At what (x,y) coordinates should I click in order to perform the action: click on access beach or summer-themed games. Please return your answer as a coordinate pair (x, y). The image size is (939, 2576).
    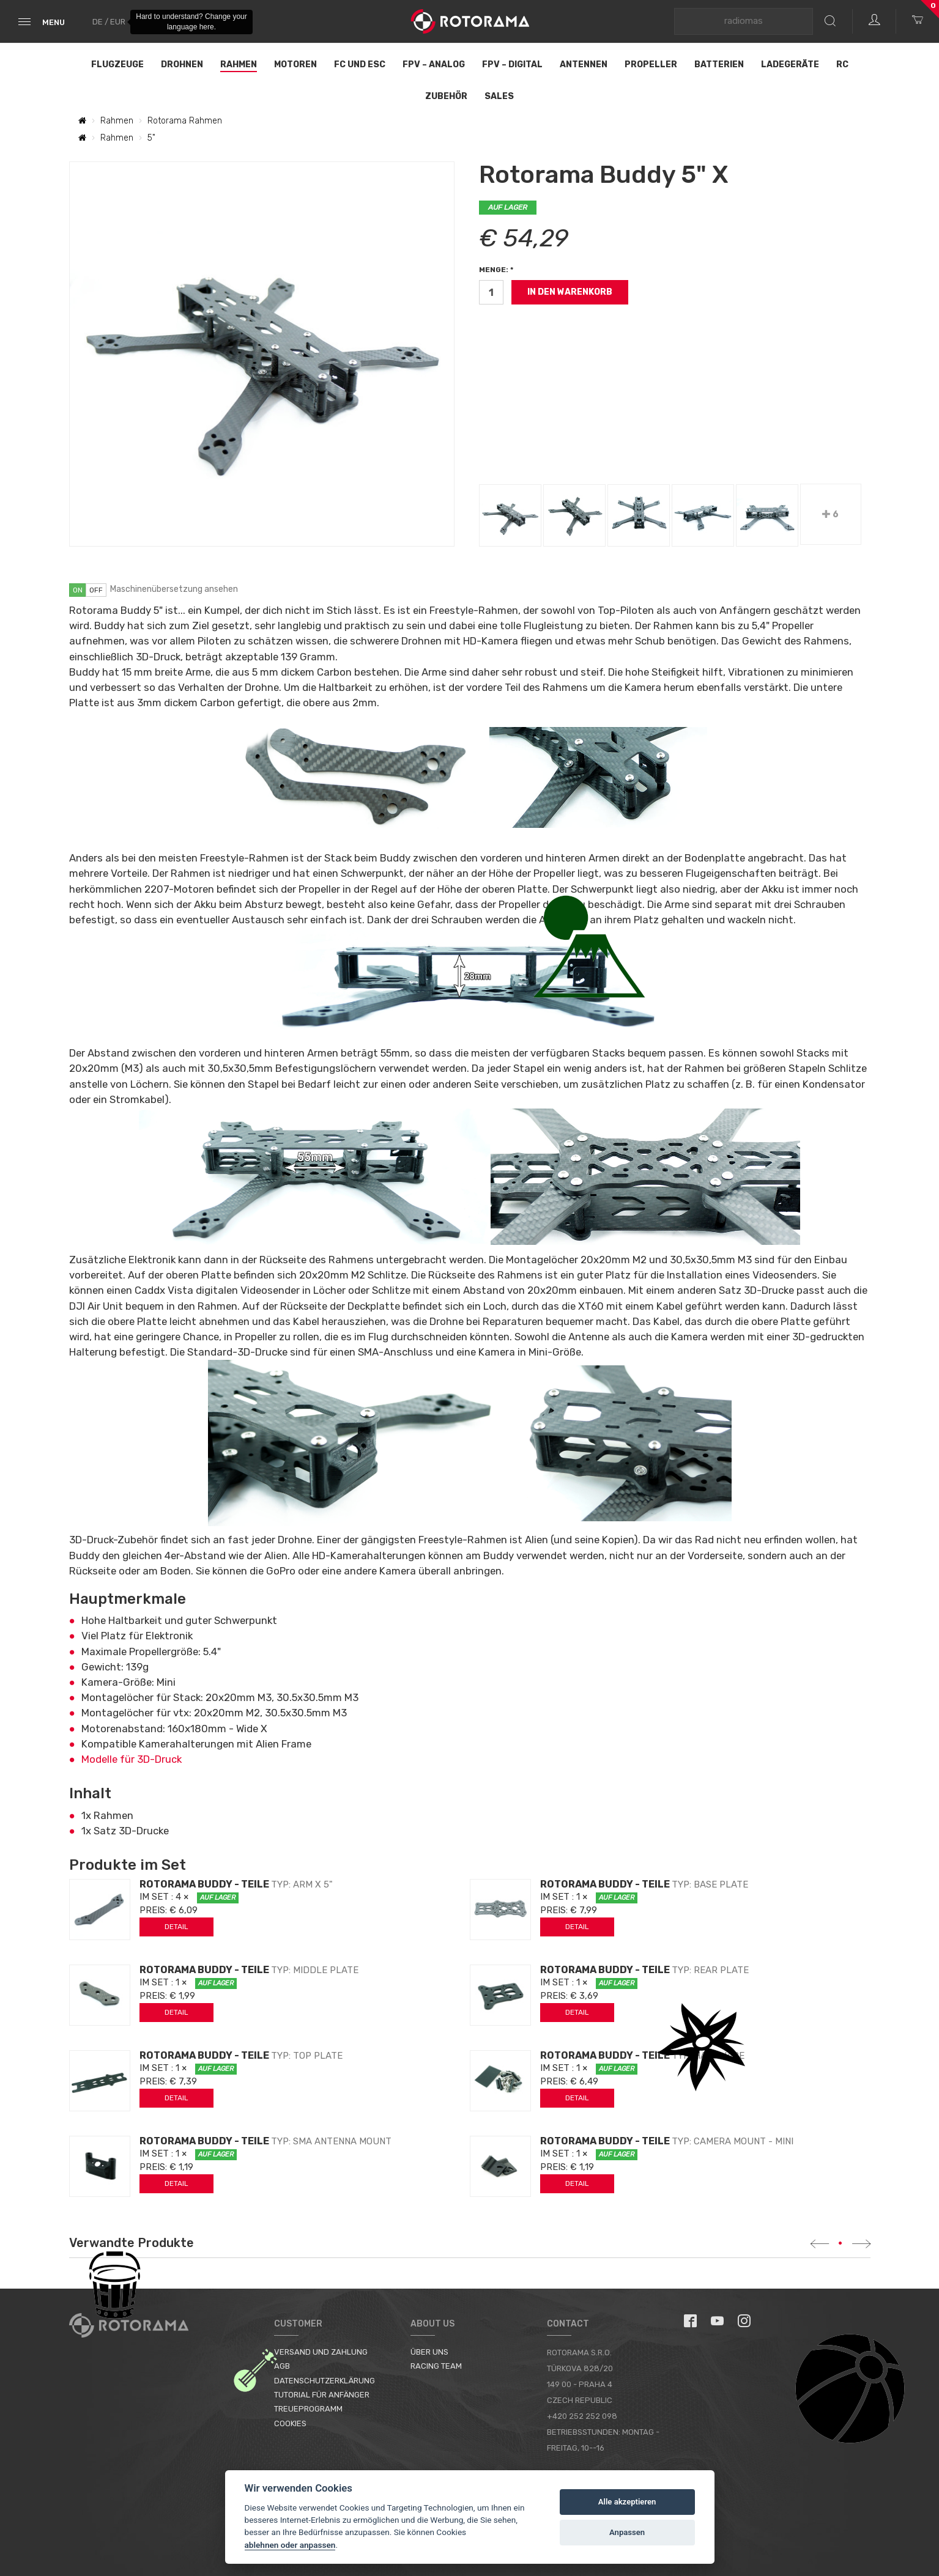
    Looking at the image, I should click on (850, 2388).